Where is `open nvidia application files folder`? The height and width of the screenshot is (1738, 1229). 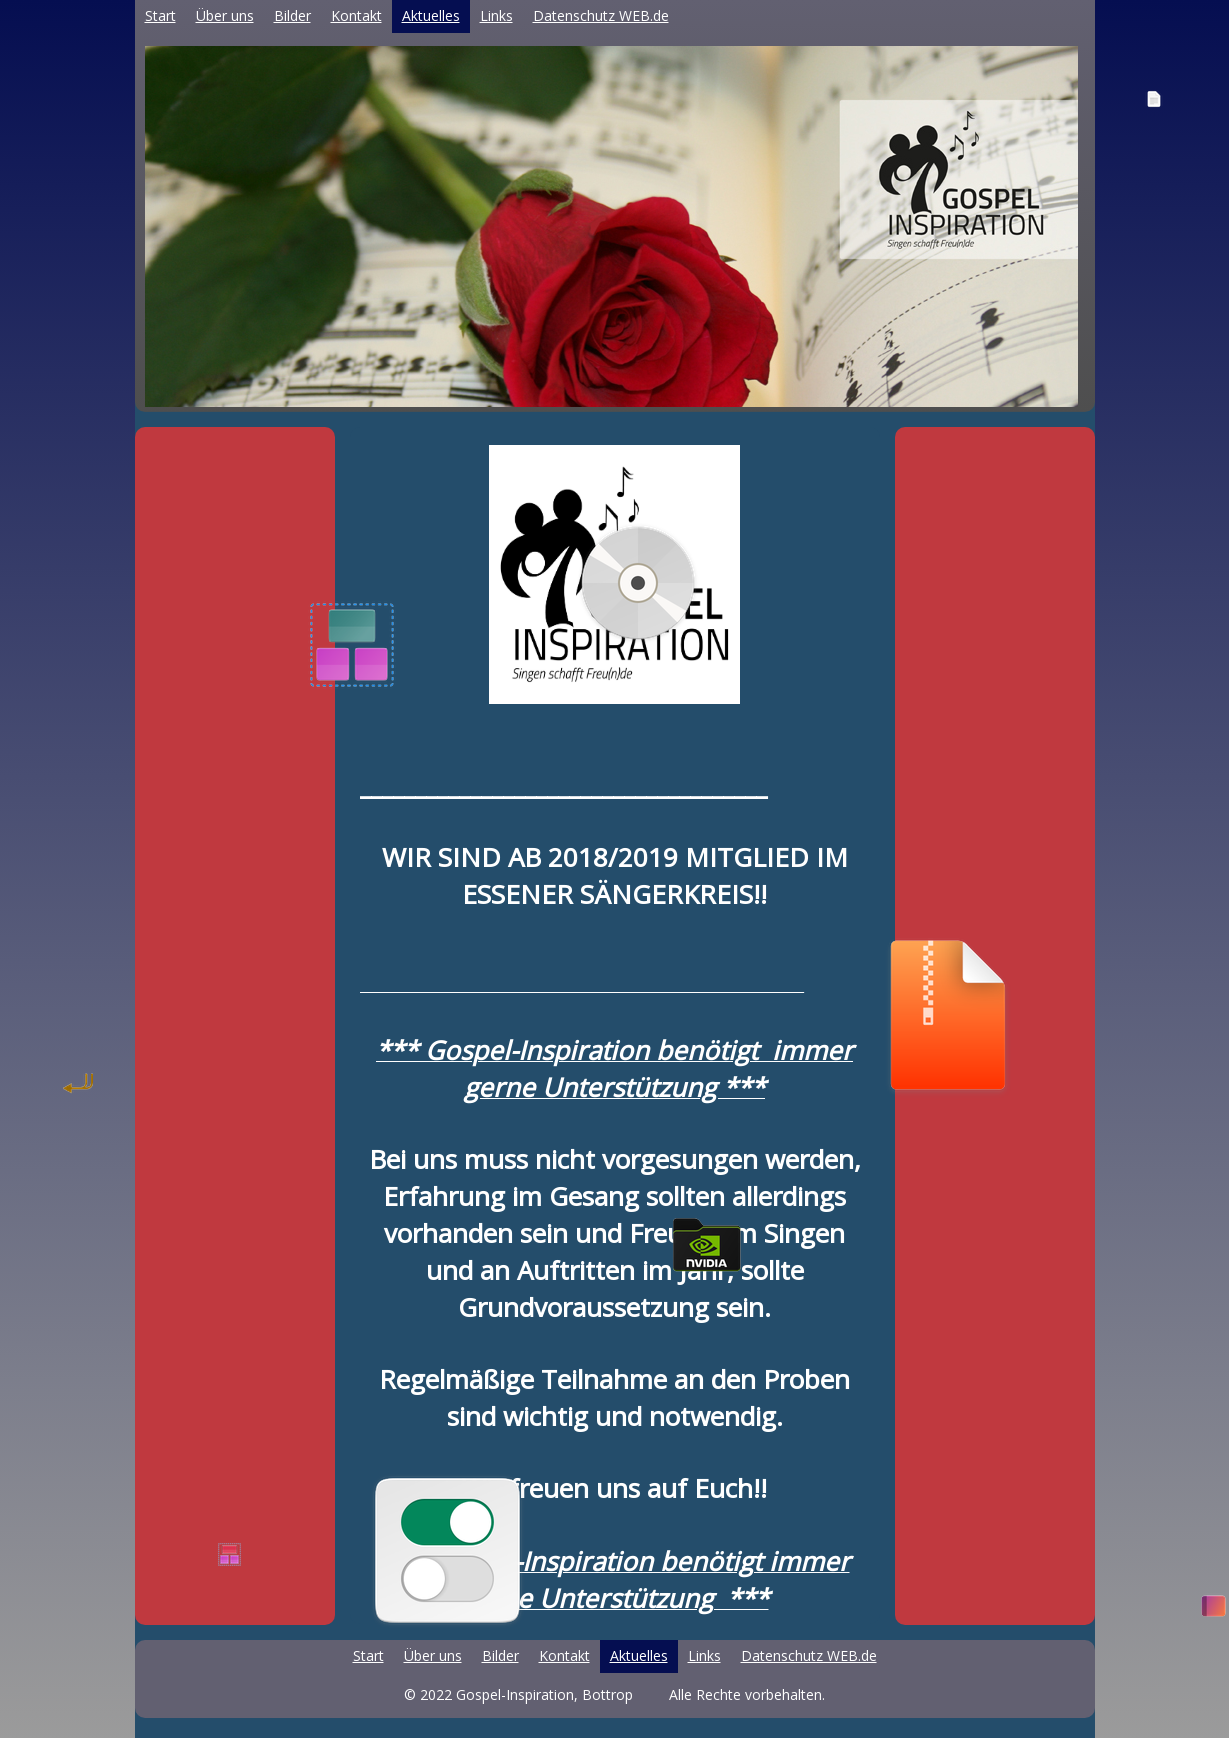
open nvidia application files folder is located at coordinates (706, 1246).